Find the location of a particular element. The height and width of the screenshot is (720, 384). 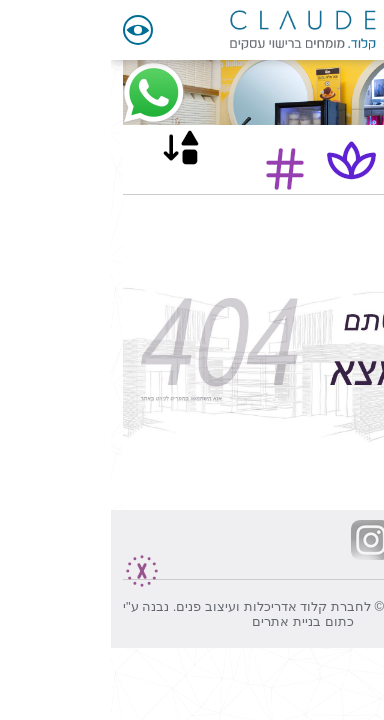

sort items by shape in descending order is located at coordinates (180, 147).